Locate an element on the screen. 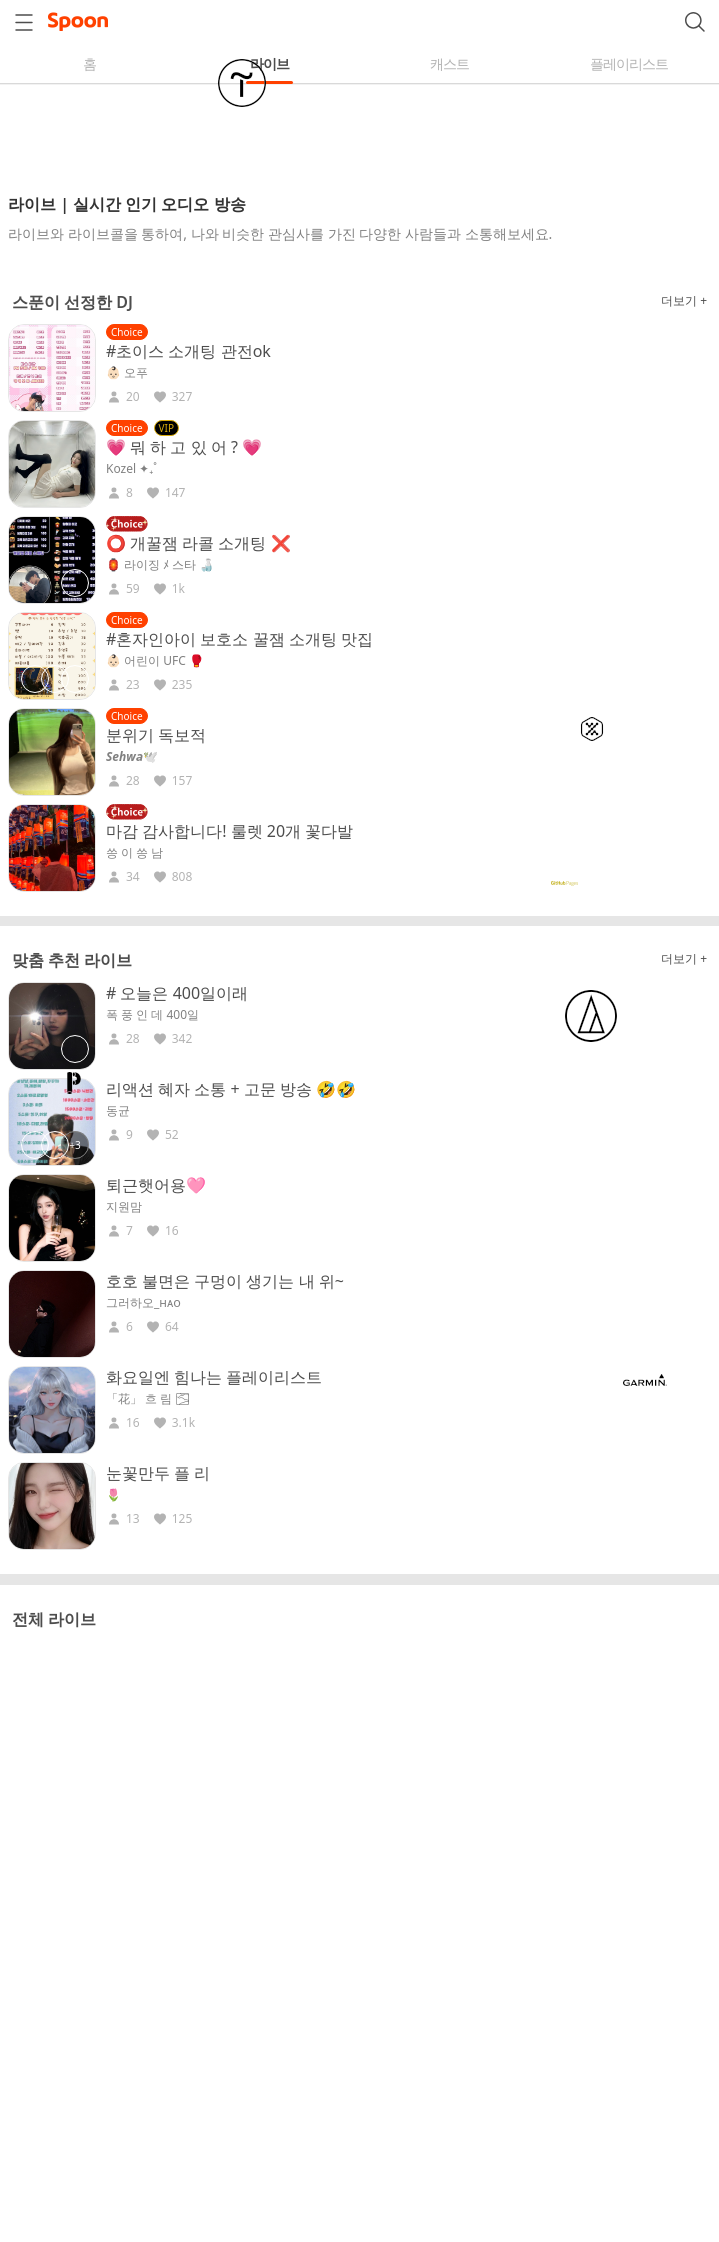 The height and width of the screenshot is (2242, 719). open localxpose tunnel service is located at coordinates (592, 729).